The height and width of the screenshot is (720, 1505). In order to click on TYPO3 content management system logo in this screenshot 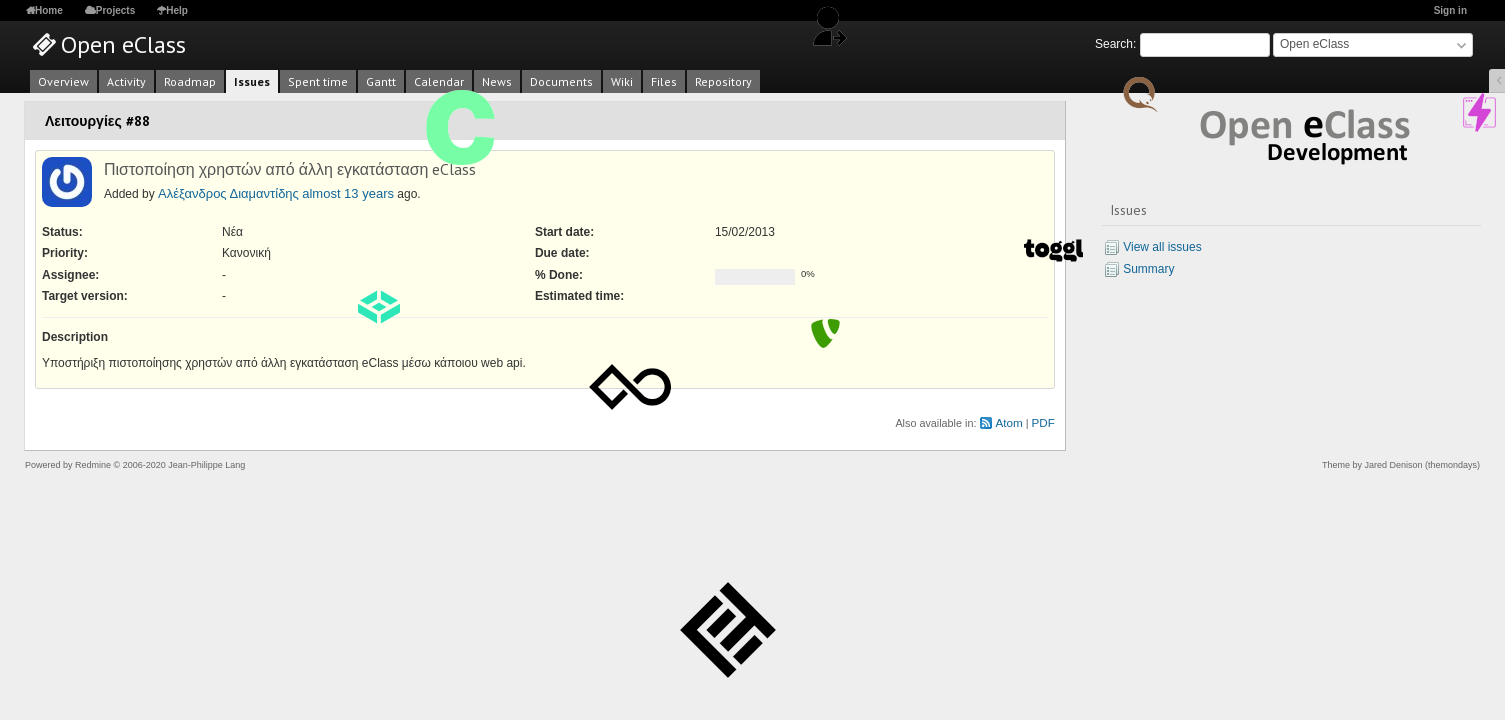, I will do `click(825, 333)`.